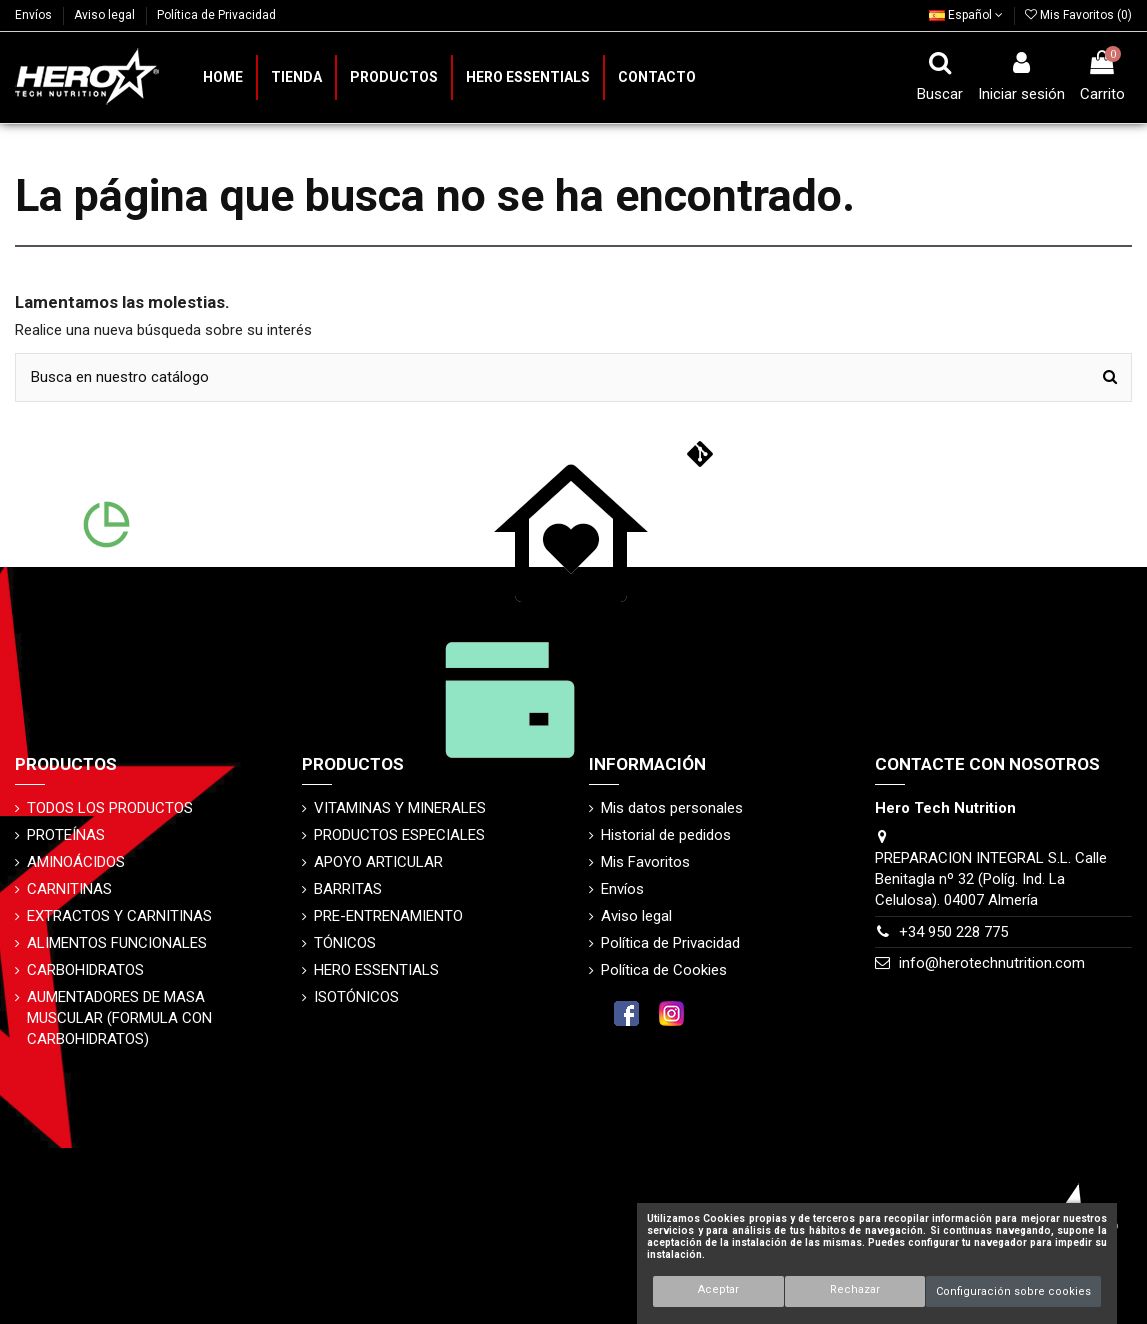 Image resolution: width=1147 pixels, height=1324 pixels. What do you see at coordinates (510, 700) in the screenshot?
I see `access your digital wallet` at bounding box center [510, 700].